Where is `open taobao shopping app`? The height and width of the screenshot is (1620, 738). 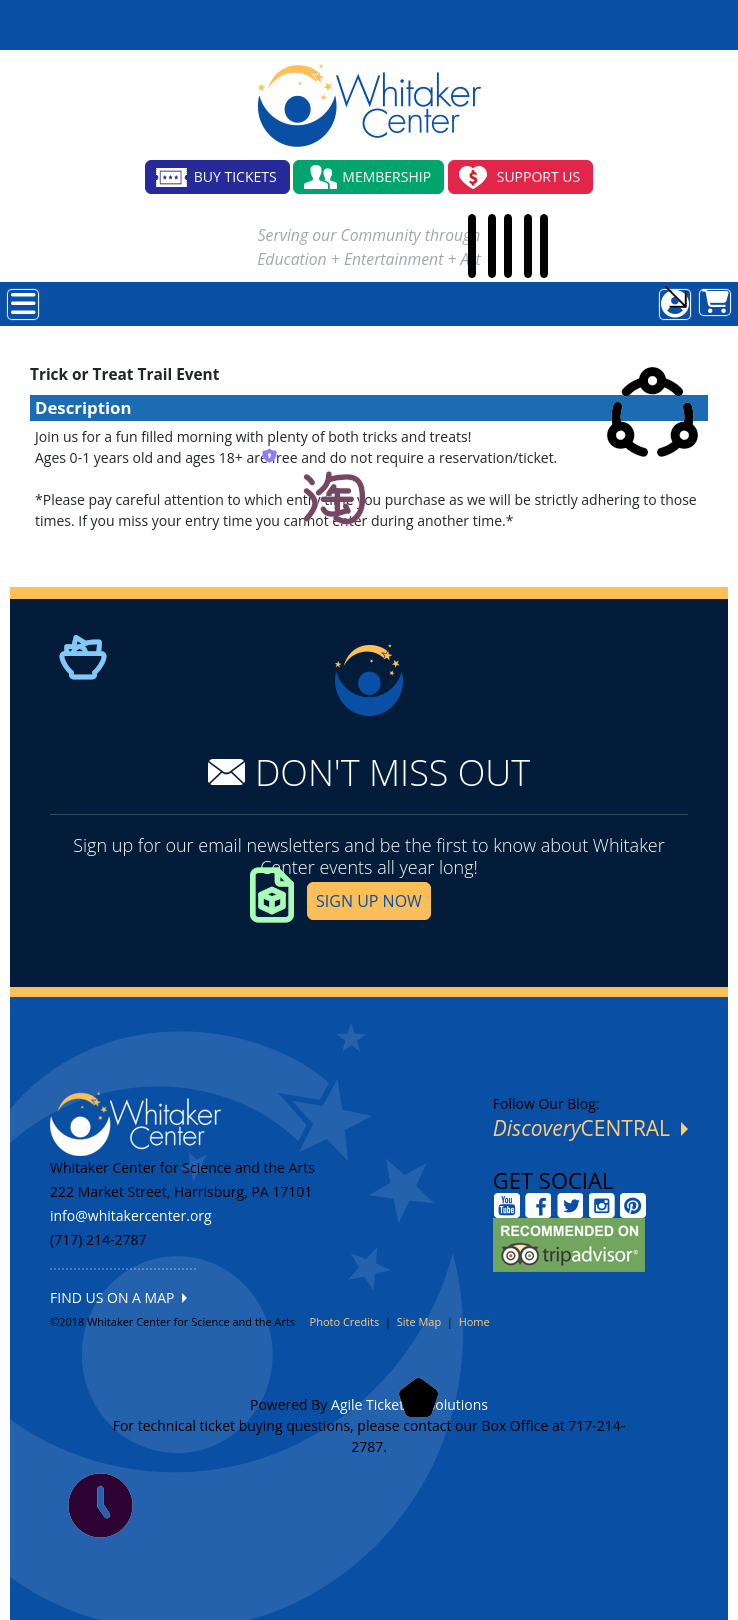
open taobao shopping app is located at coordinates (334, 496).